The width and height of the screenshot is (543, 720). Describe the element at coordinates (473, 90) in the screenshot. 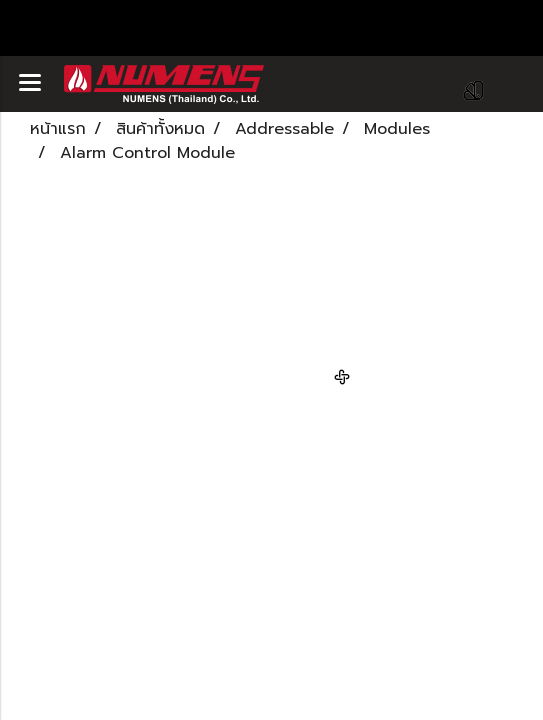

I see `select a color from the palette` at that location.